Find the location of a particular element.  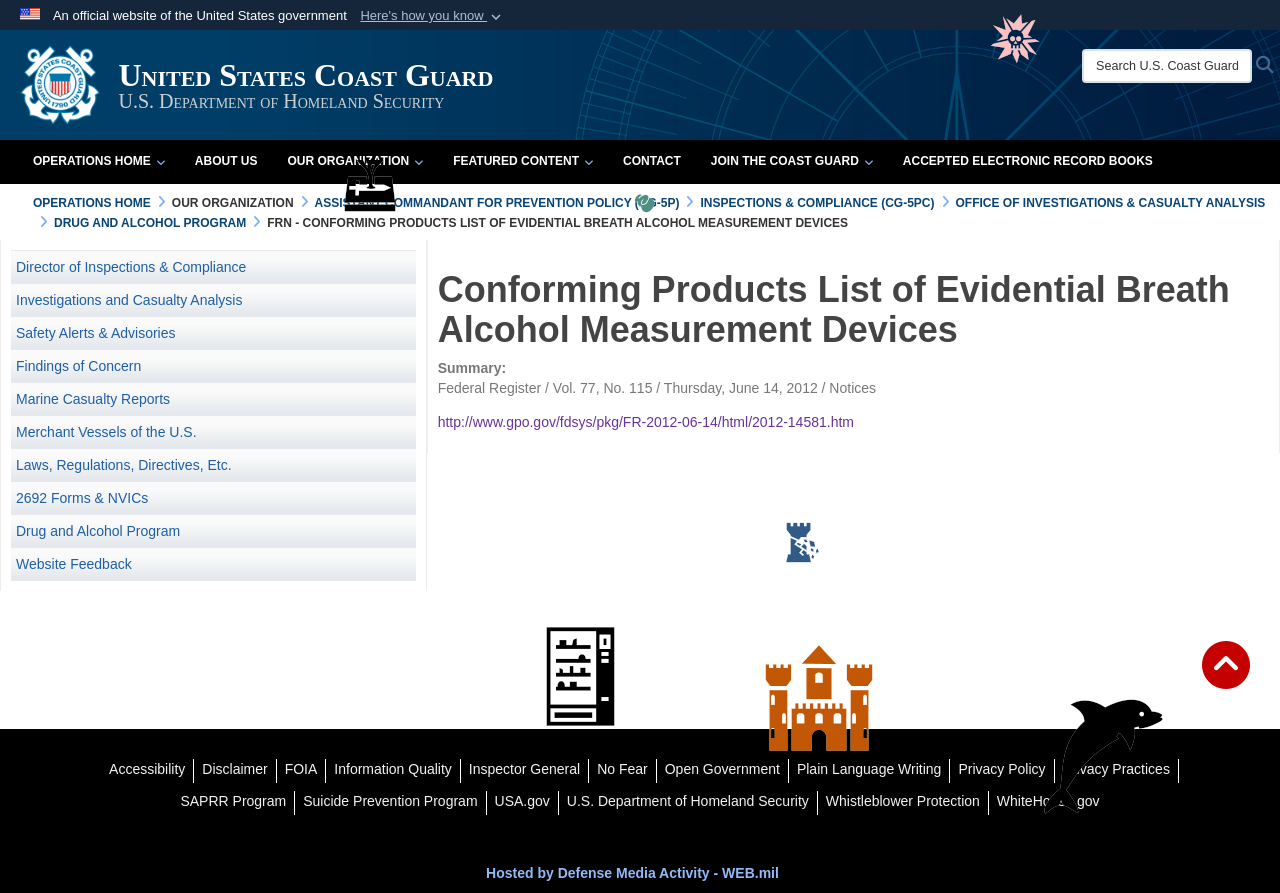

craft or forge a new sword is located at coordinates (370, 186).